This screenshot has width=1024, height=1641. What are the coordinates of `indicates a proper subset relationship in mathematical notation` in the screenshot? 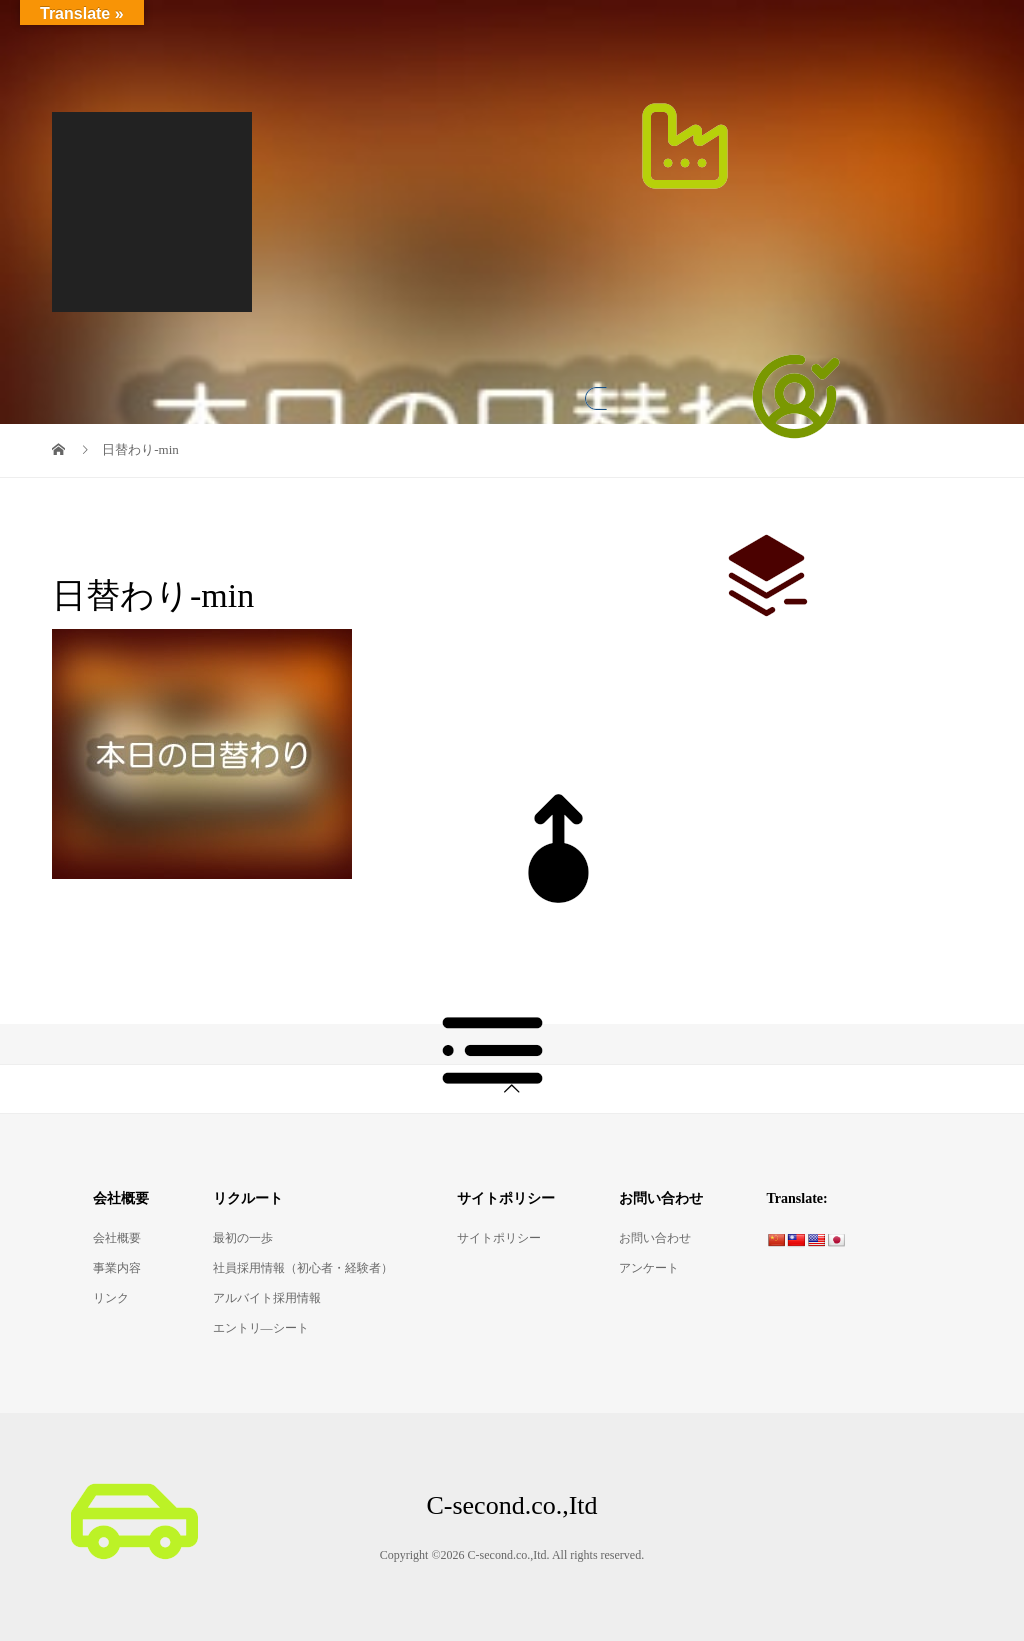 It's located at (596, 398).